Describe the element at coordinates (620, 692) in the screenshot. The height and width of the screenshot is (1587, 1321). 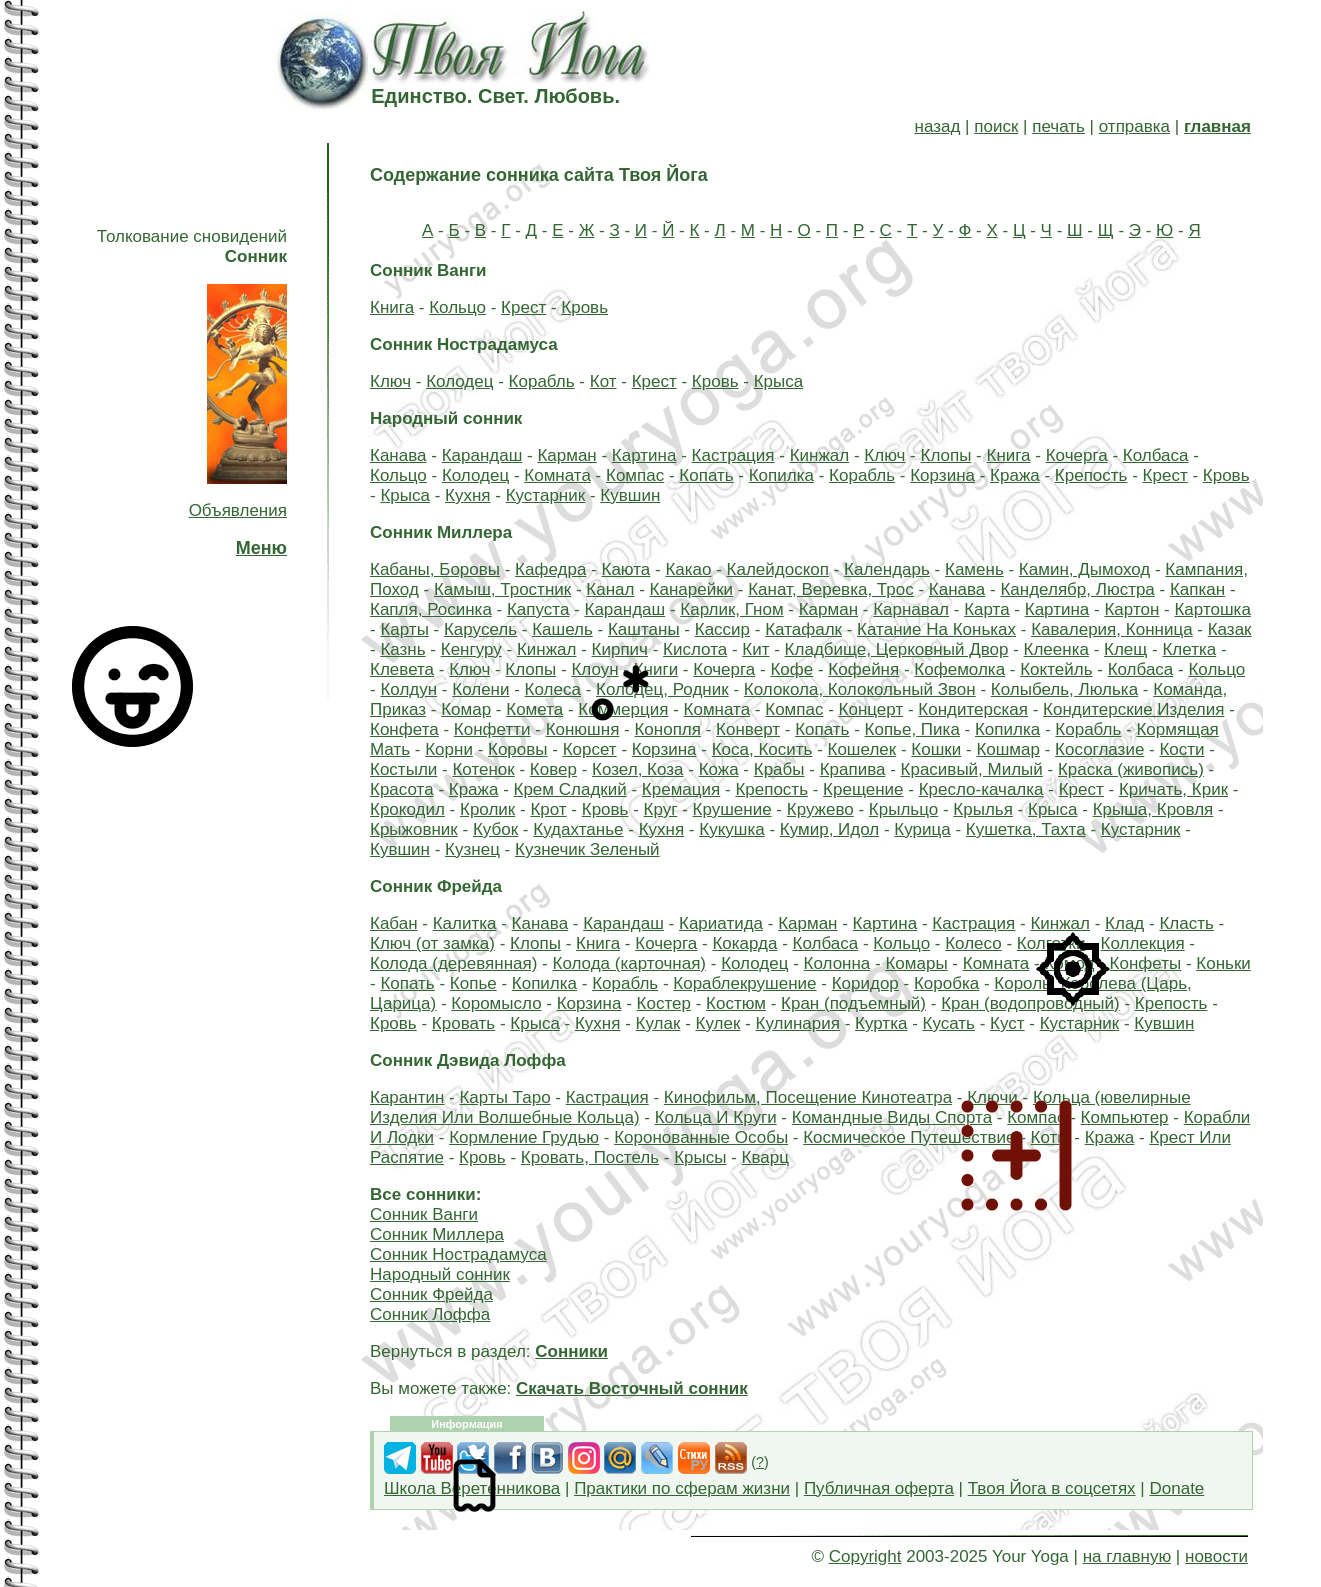
I see `toggle regular expression search mode` at that location.